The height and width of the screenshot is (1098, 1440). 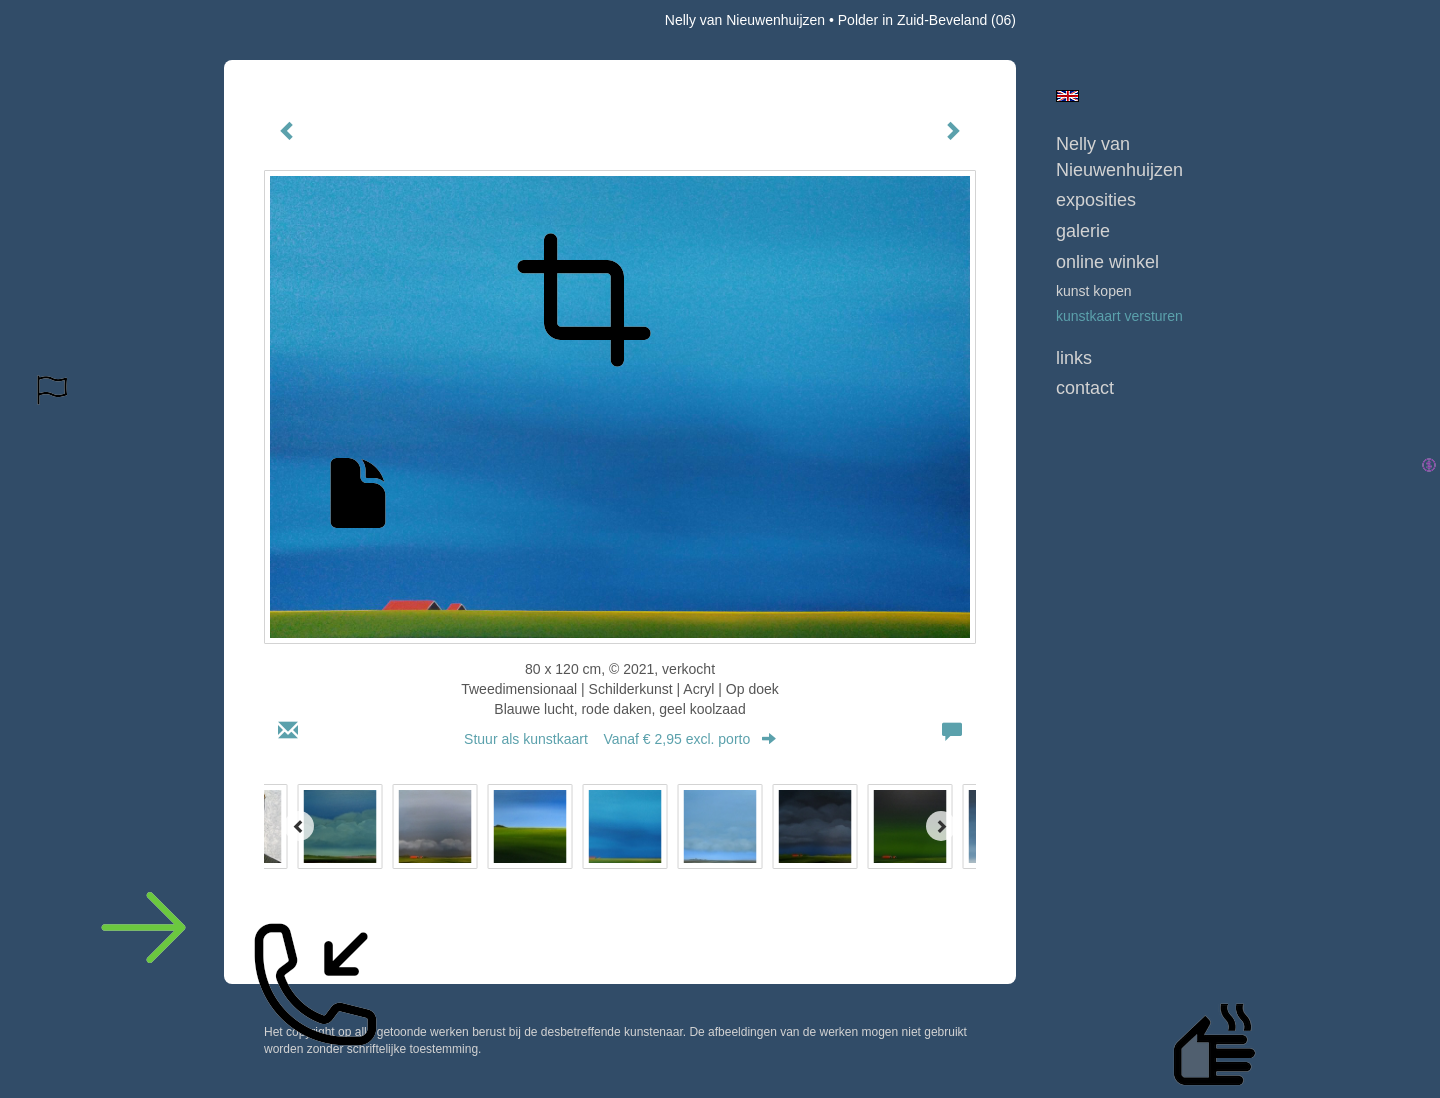 What do you see at coordinates (52, 390) in the screenshot?
I see `flag or report content` at bounding box center [52, 390].